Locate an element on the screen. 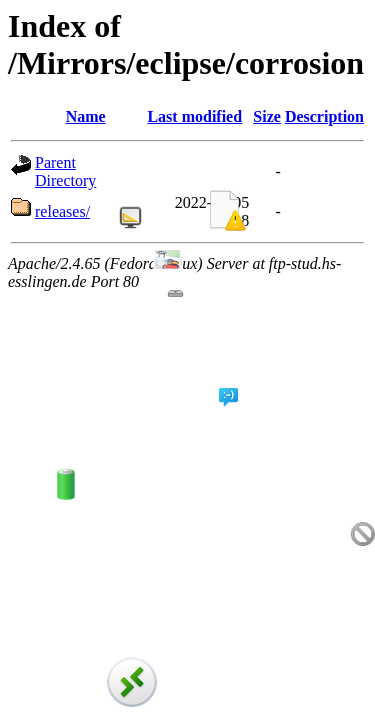  view photos or images is located at coordinates (167, 256).